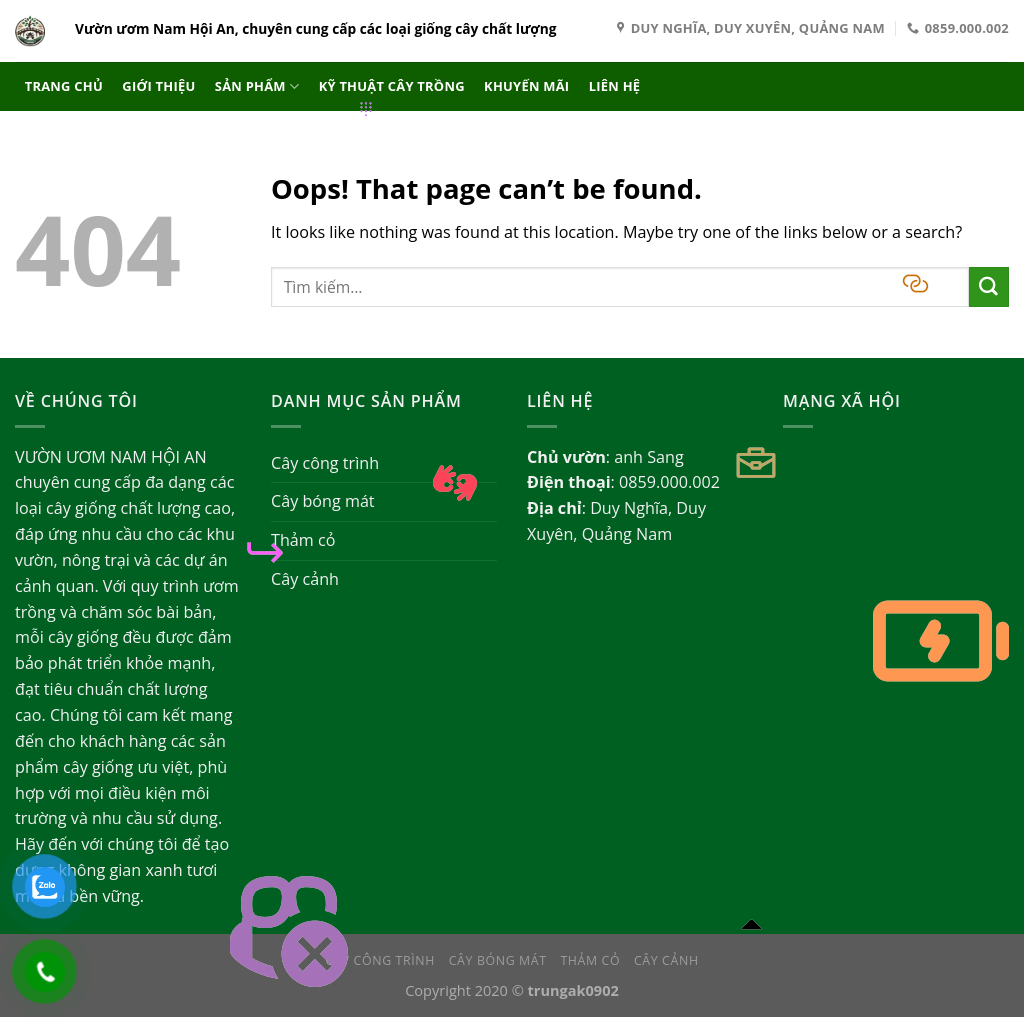 This screenshot has height=1017, width=1024. Describe the element at coordinates (366, 109) in the screenshot. I see `open numeric keypad for input` at that location.